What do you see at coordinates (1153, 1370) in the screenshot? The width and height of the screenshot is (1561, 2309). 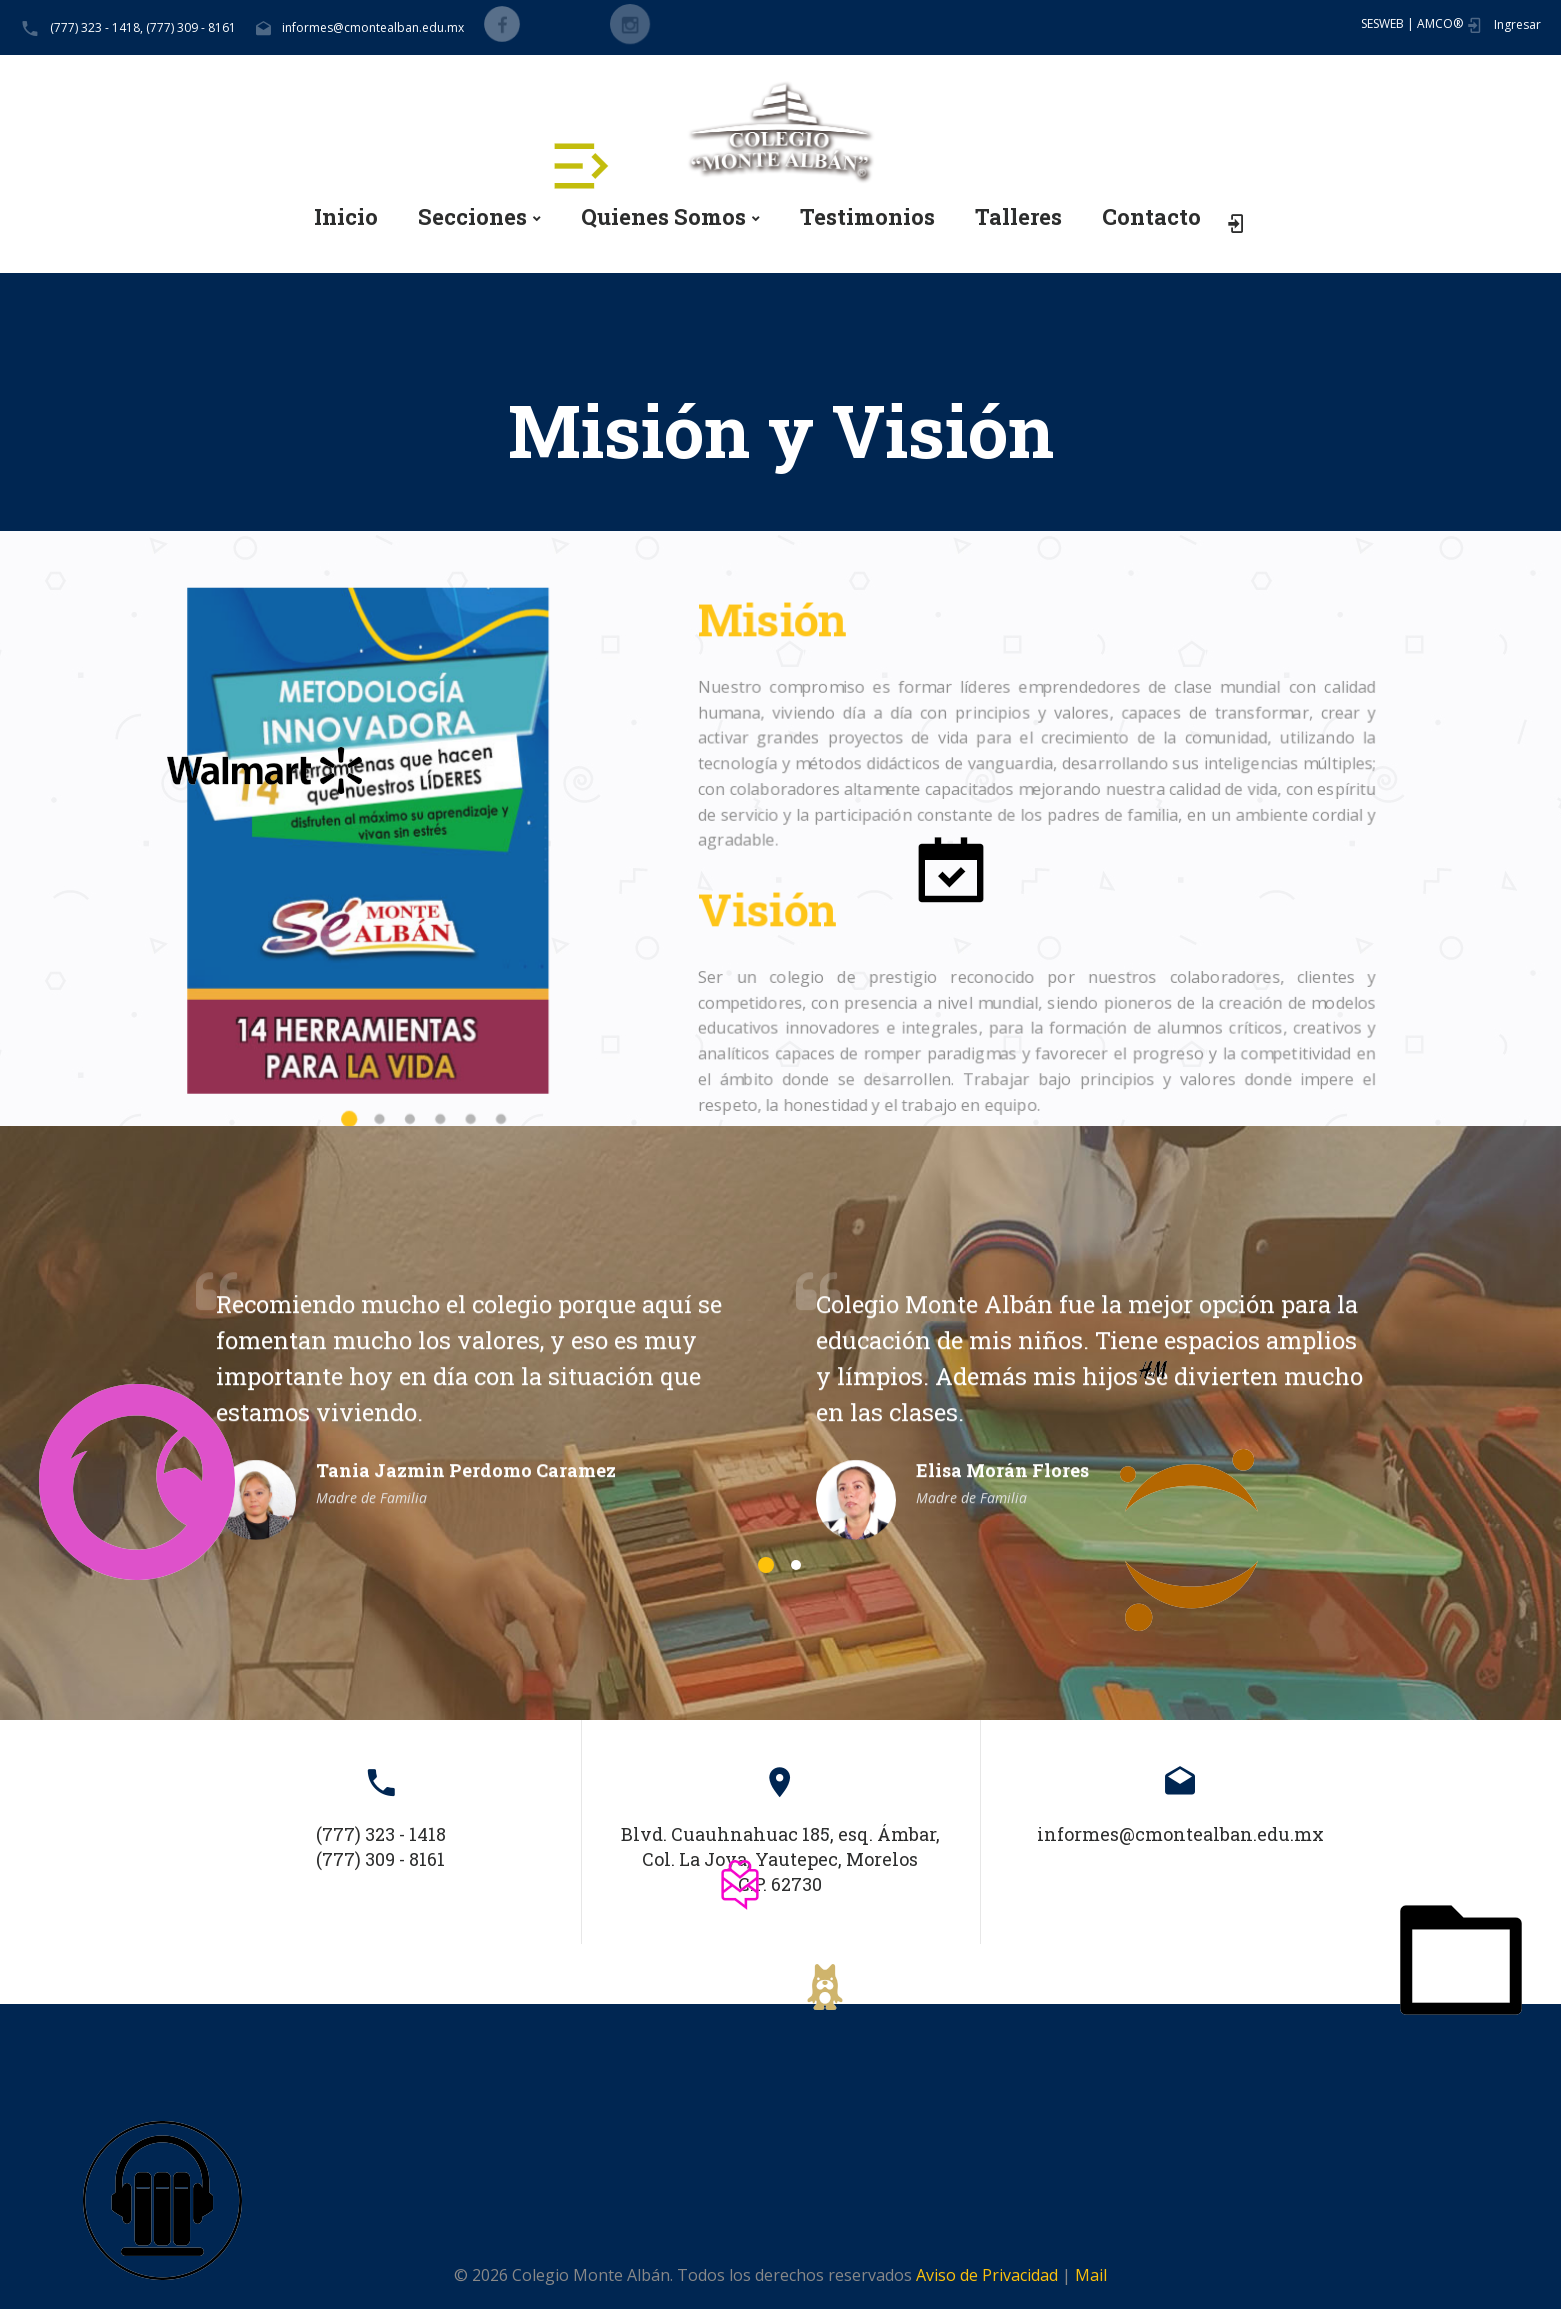 I see `open the H&M shopping app` at bounding box center [1153, 1370].